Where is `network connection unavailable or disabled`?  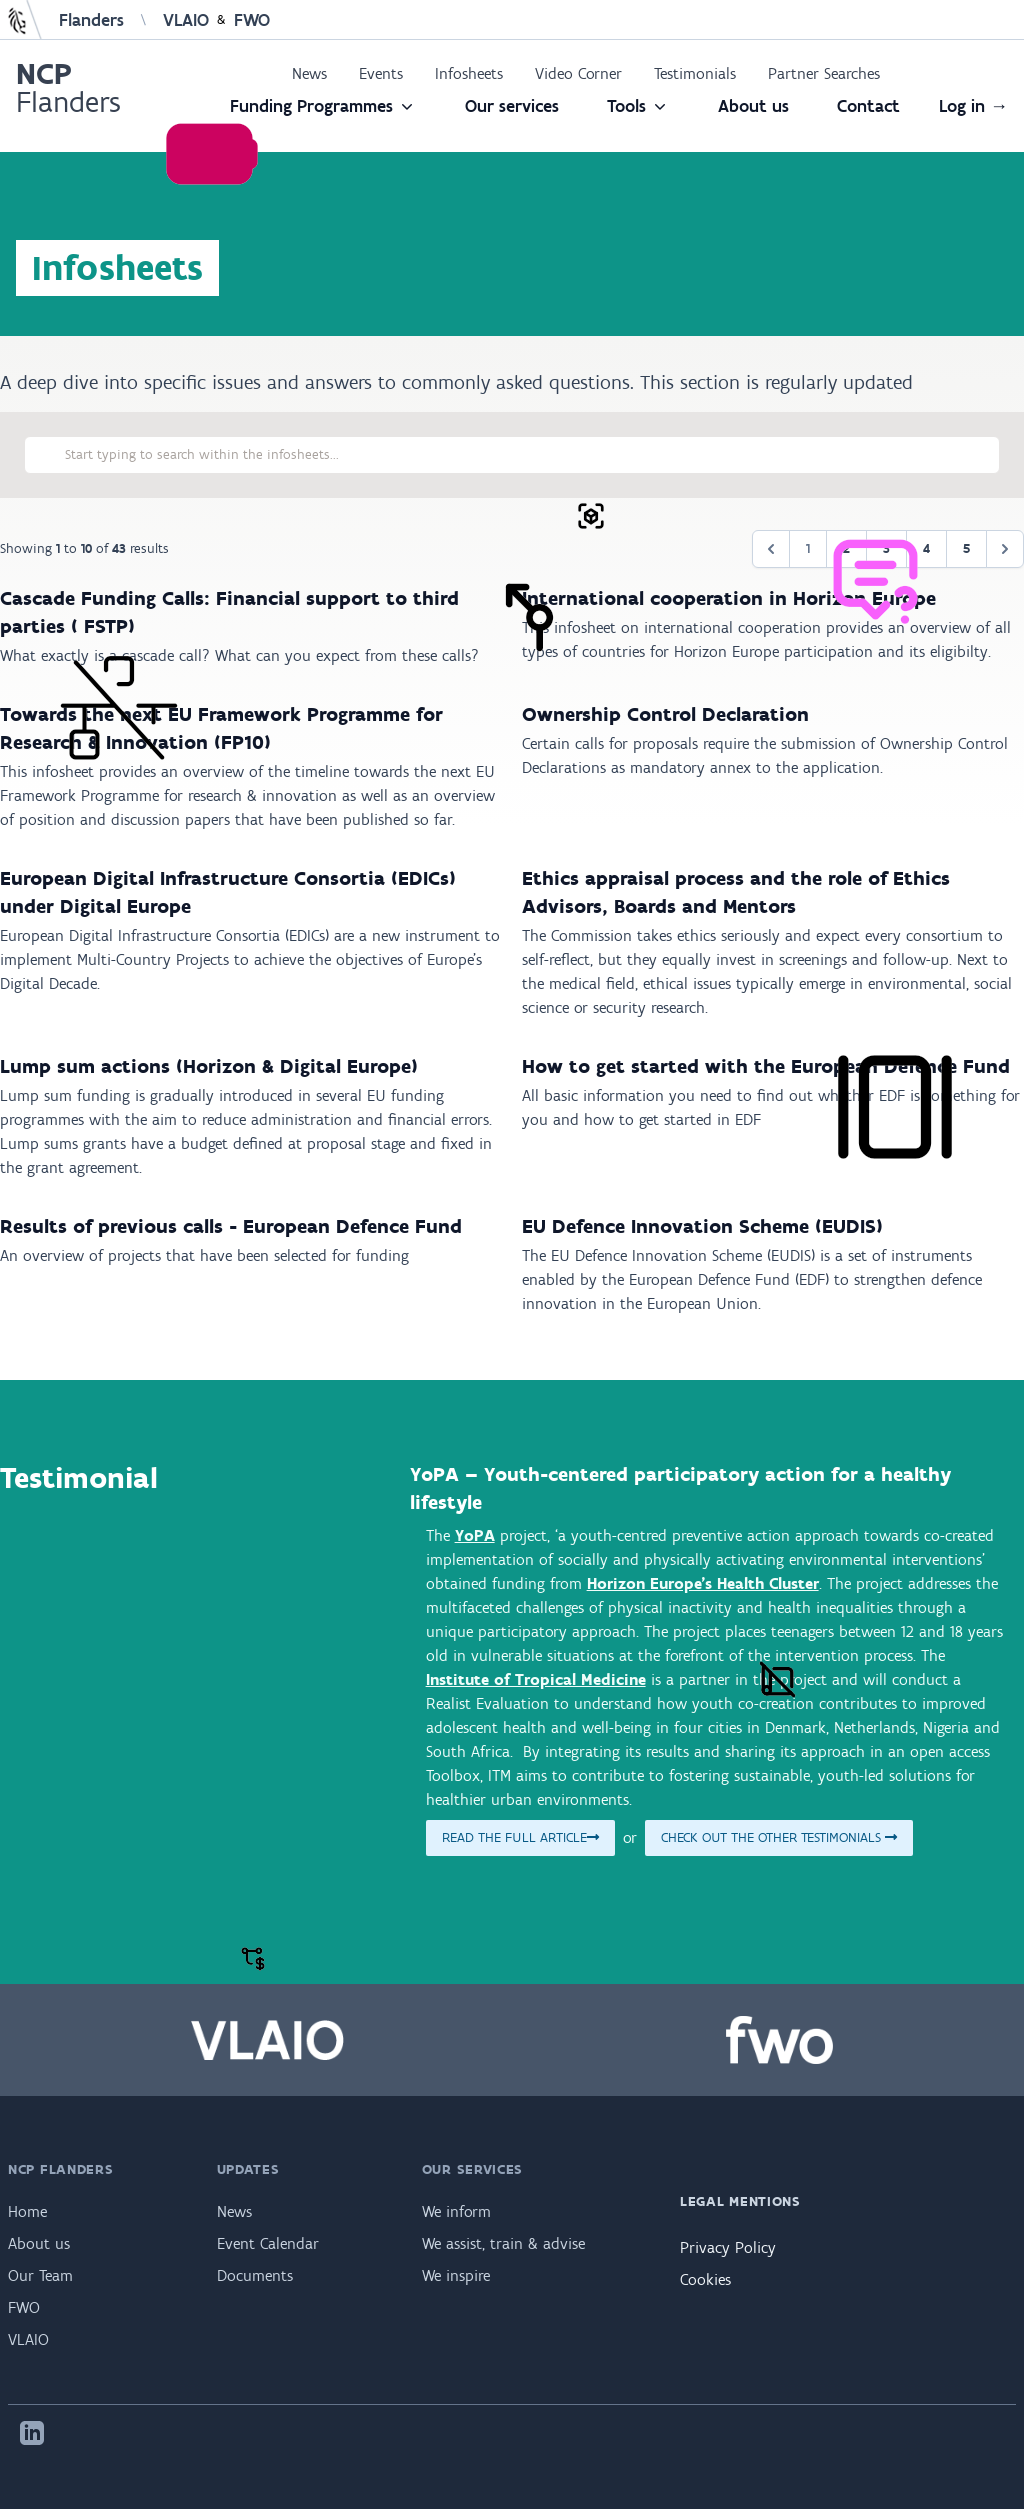 network connection unavailable or disabled is located at coordinates (119, 710).